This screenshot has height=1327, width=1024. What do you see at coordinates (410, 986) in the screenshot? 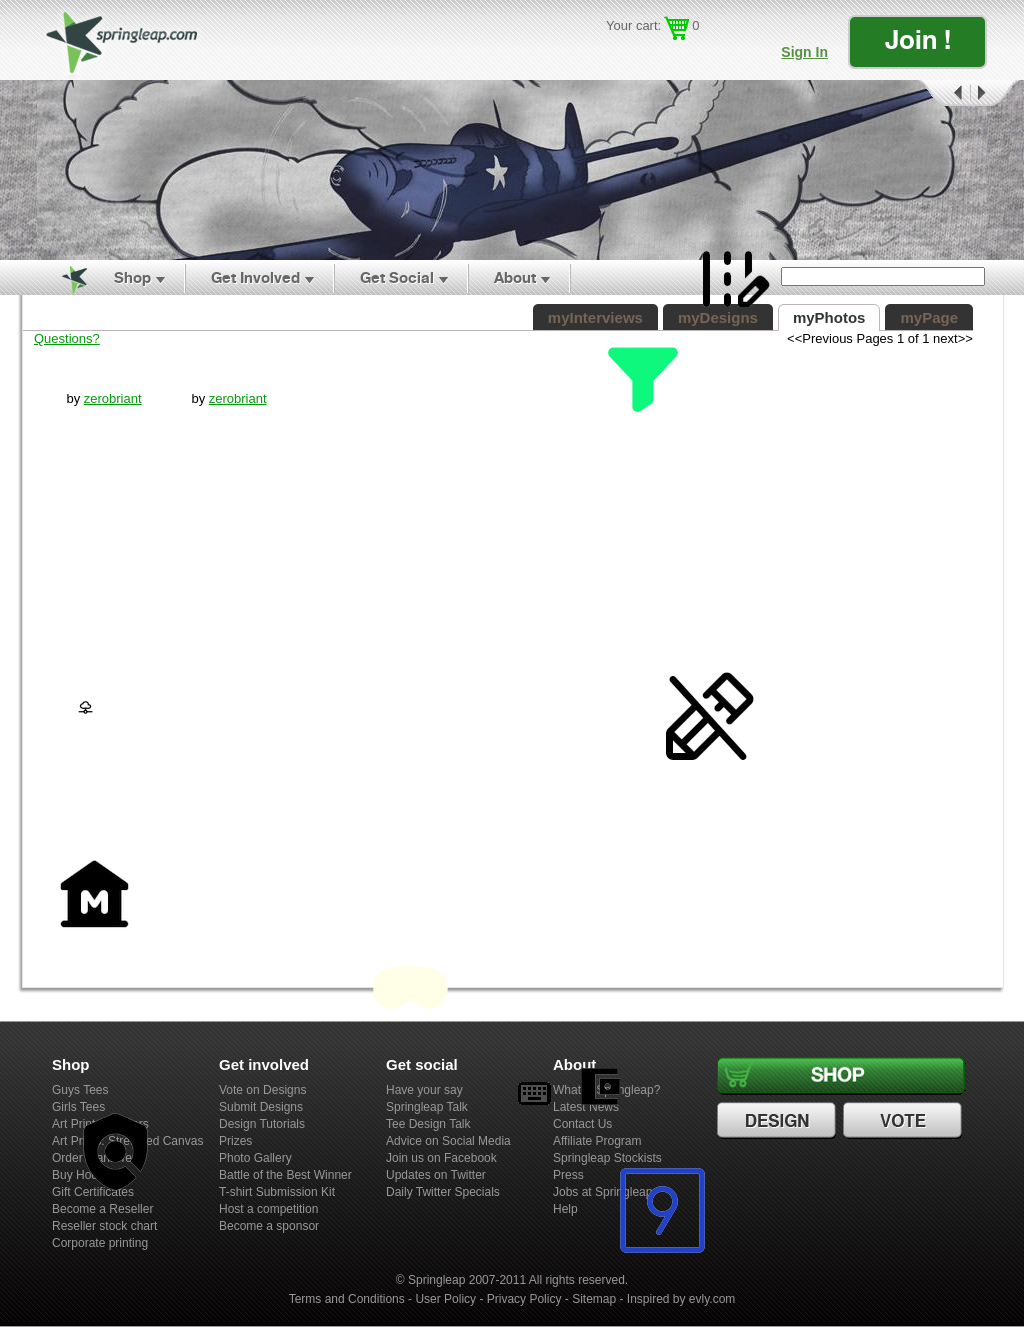
I see `access apple vision pro settings` at bounding box center [410, 986].